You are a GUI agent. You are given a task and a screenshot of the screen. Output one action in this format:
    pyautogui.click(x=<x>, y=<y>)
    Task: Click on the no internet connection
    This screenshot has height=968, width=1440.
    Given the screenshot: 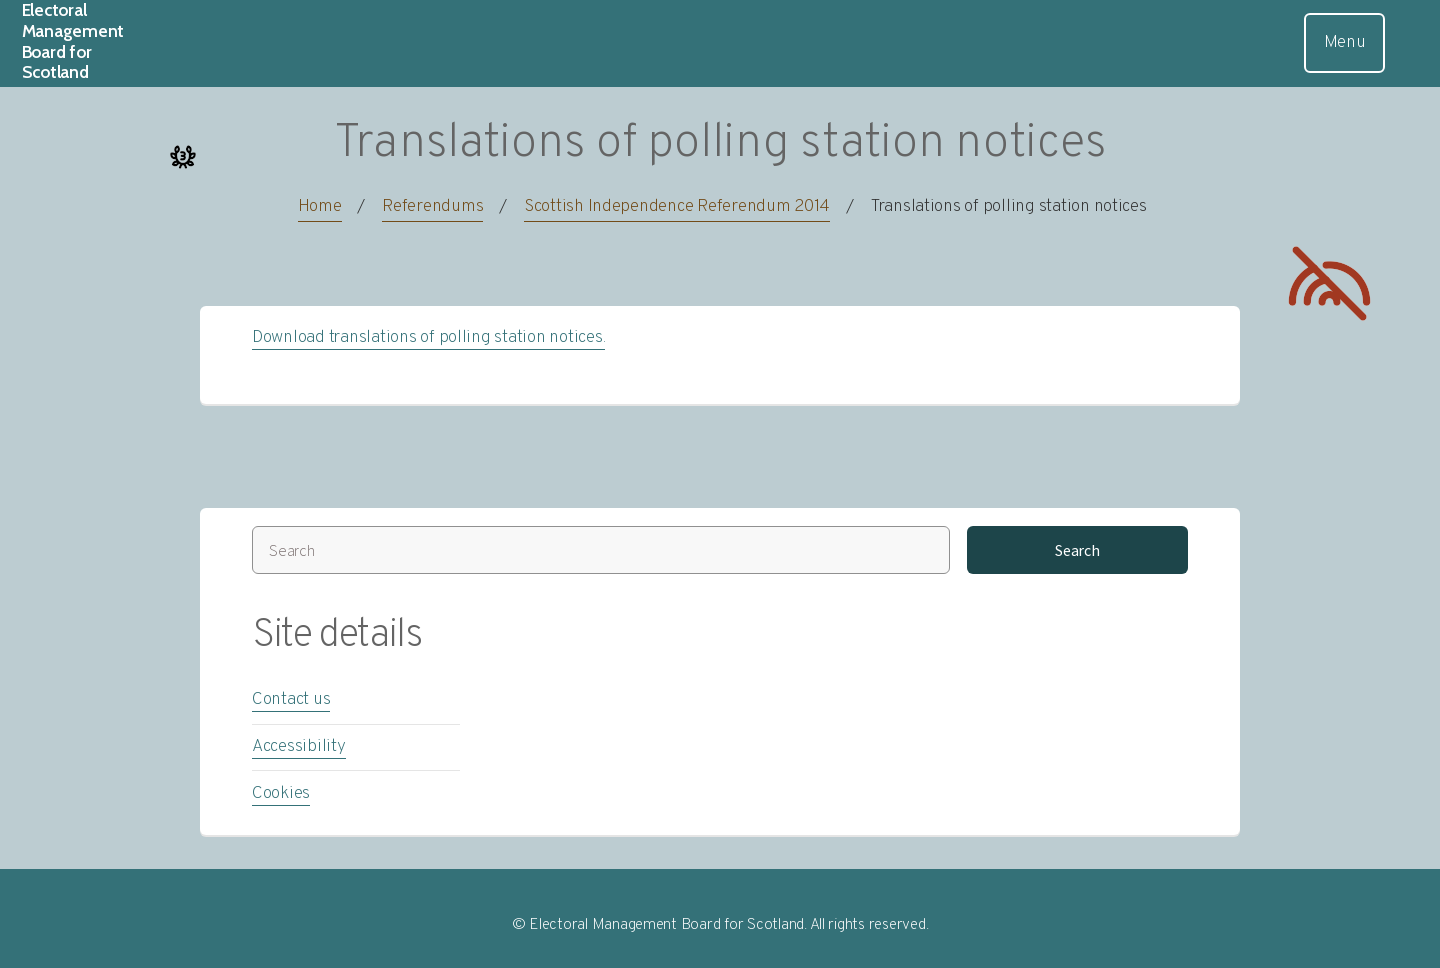 What is the action you would take?
    pyautogui.click(x=1329, y=283)
    